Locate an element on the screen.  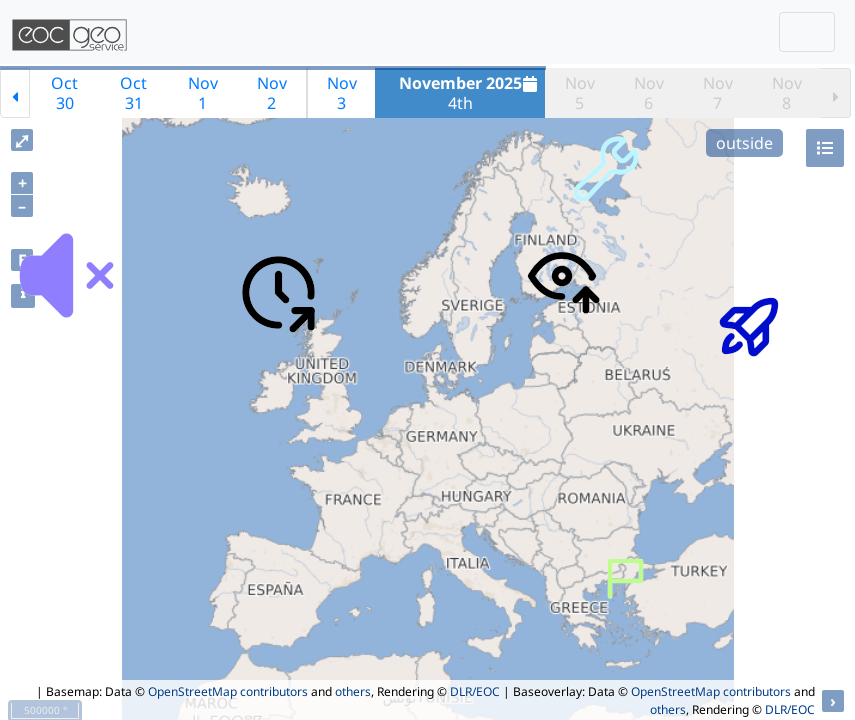
share a scheduled event or time is located at coordinates (278, 292).